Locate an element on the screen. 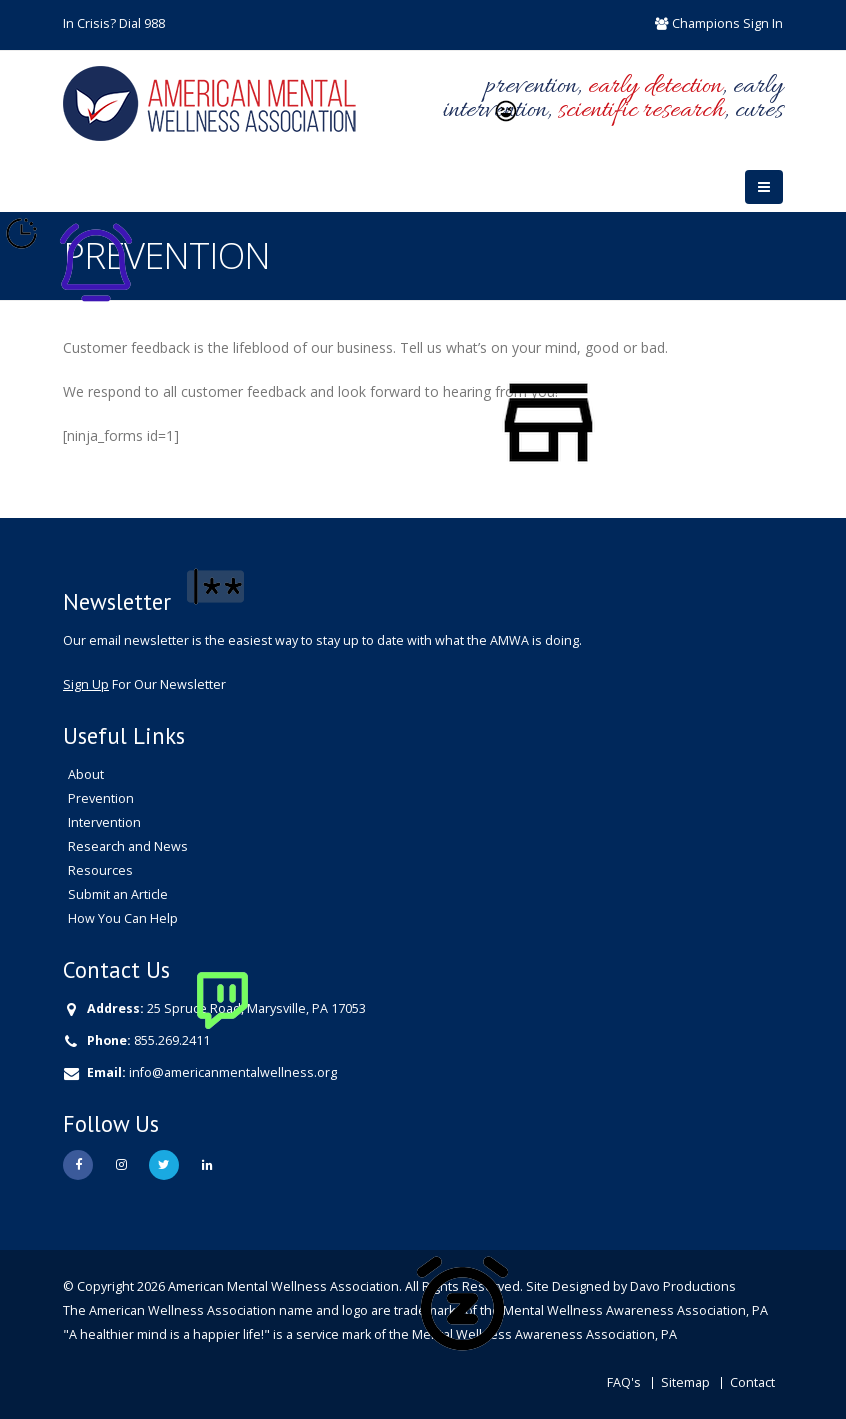 This screenshot has height=1419, width=846. find nearby stores or shops is located at coordinates (548, 422).